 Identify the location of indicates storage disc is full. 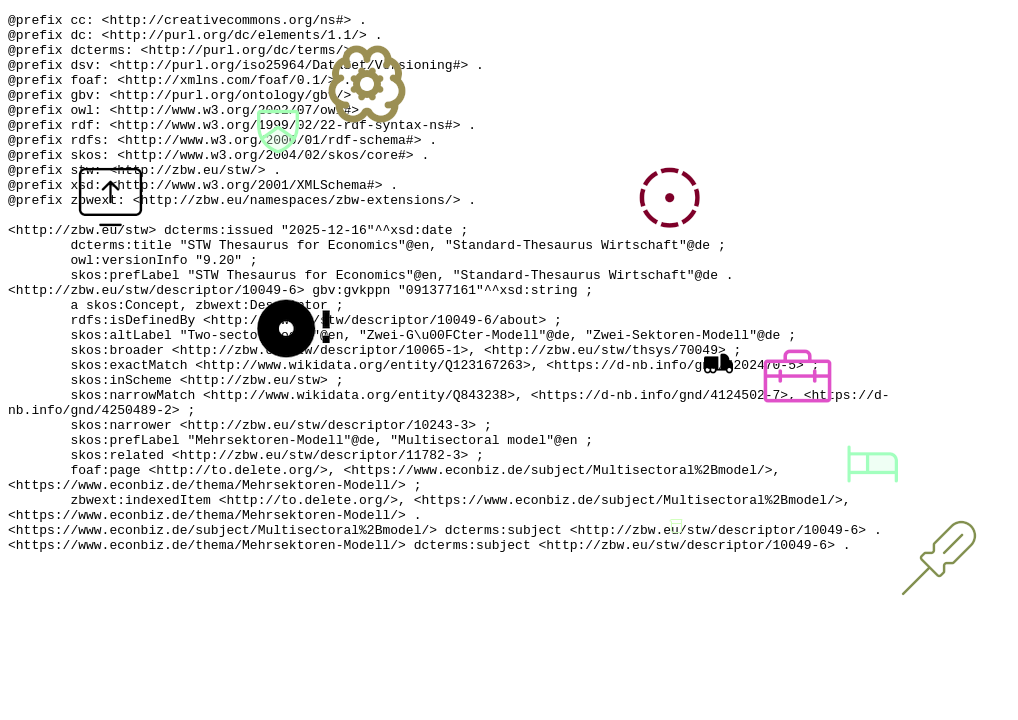
(293, 328).